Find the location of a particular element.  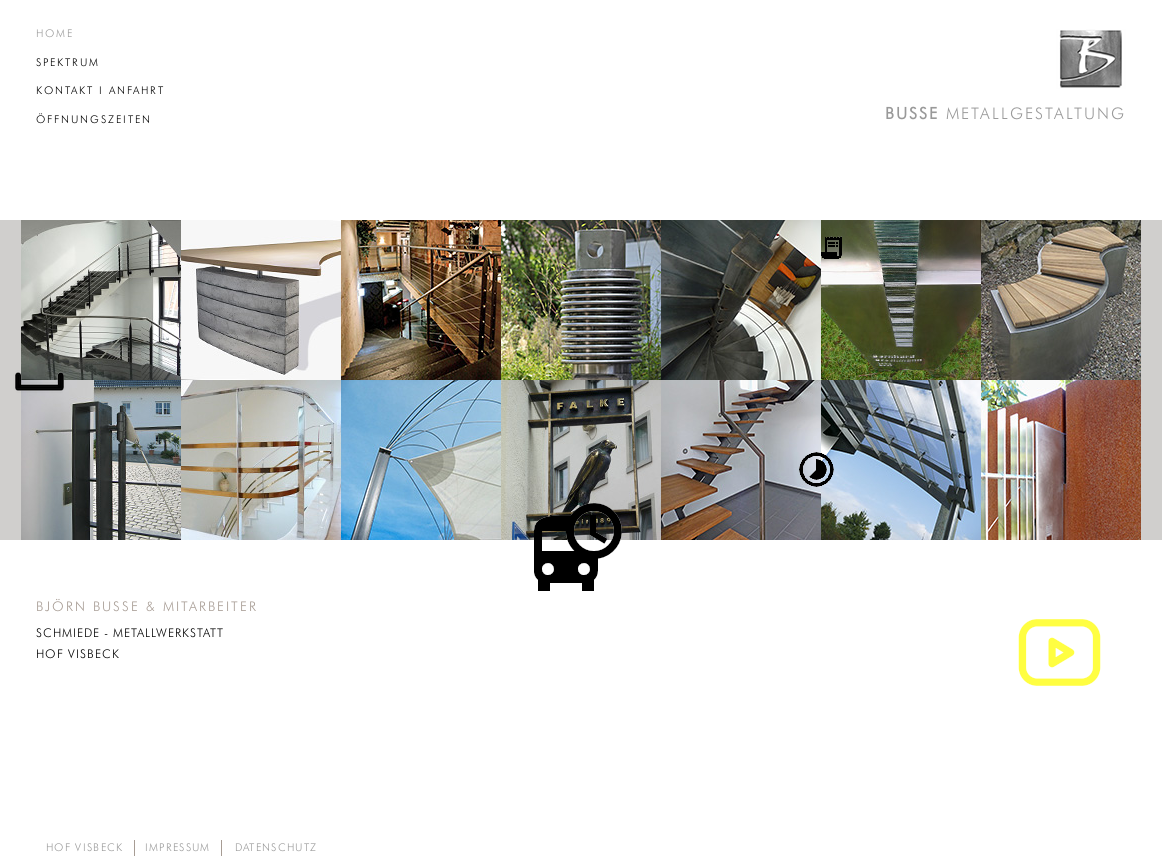

open YouTube app is located at coordinates (1059, 652).